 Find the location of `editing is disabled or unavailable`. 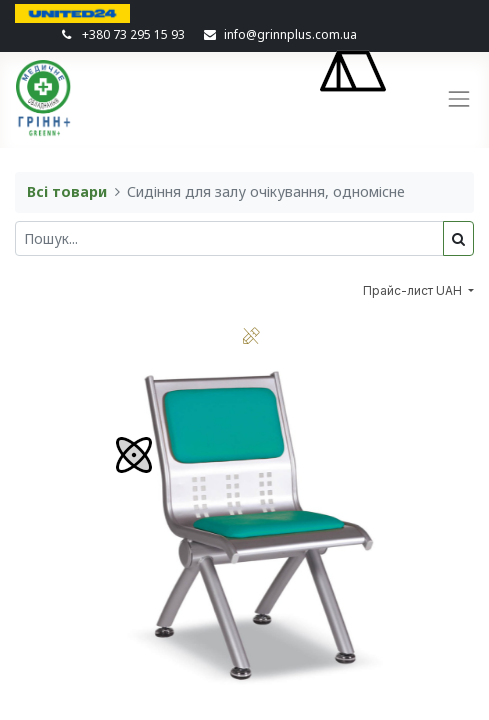

editing is disabled or unavailable is located at coordinates (251, 336).